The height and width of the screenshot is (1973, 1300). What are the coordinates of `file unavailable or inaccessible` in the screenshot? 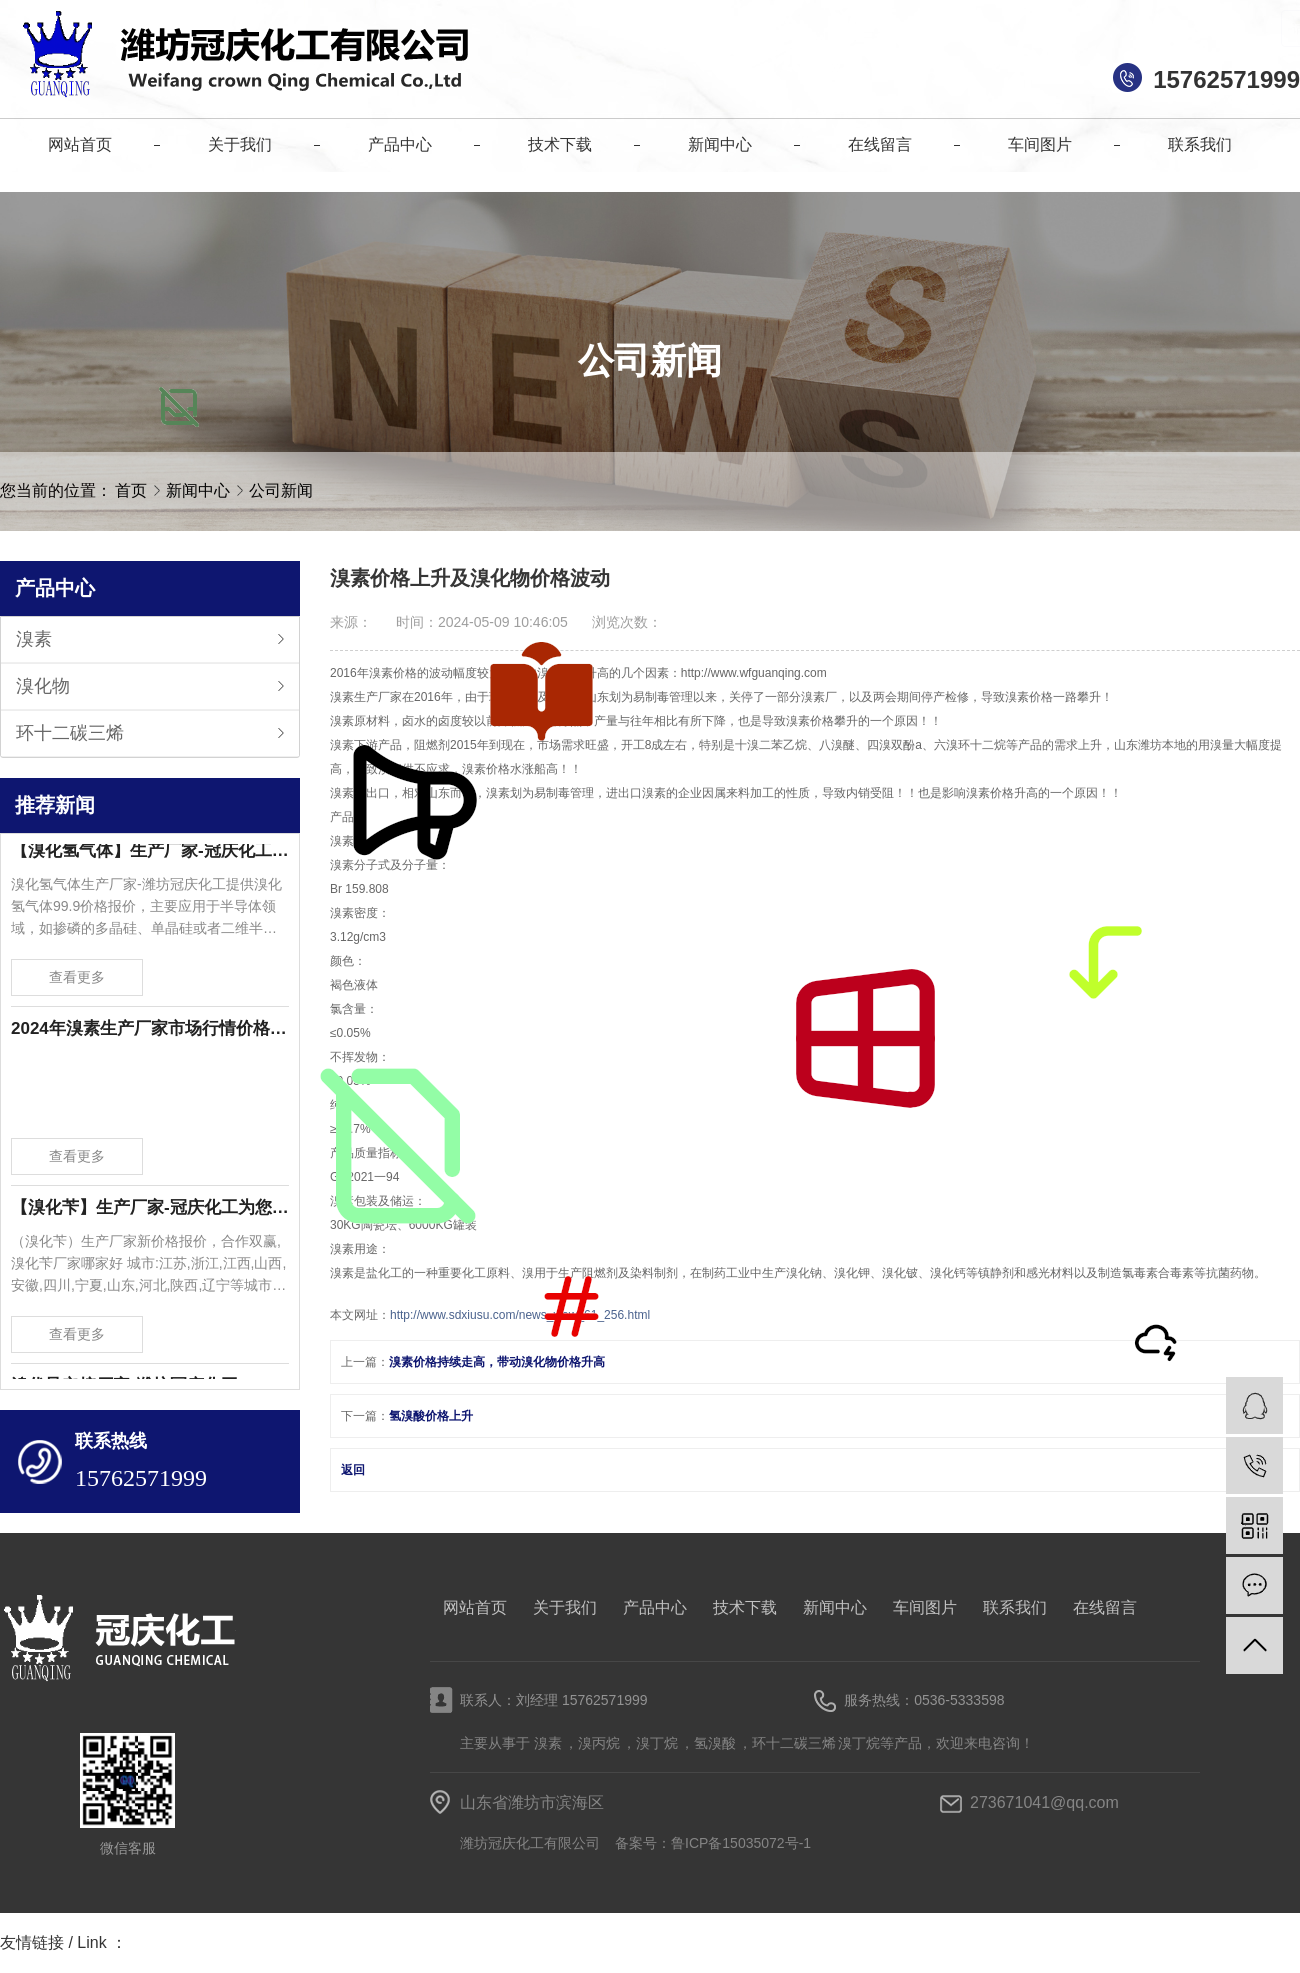 It's located at (398, 1146).